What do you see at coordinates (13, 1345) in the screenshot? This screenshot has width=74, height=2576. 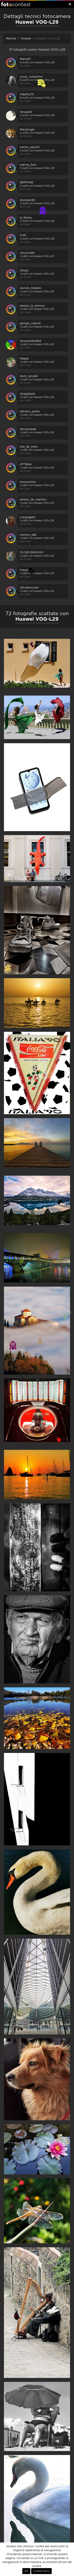 I see `equip a headband accessory for your character` at bounding box center [13, 1345].